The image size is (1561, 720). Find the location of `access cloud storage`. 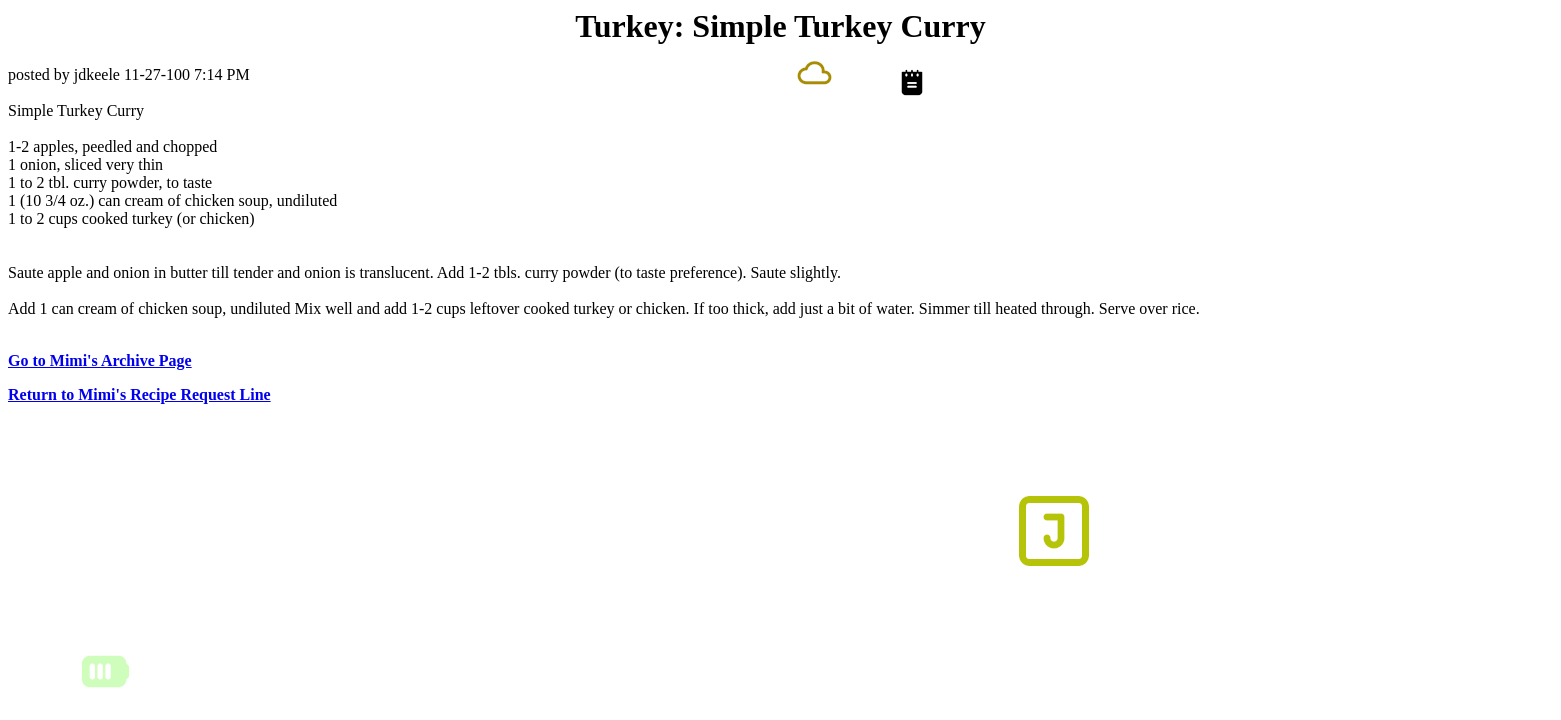

access cloud storage is located at coordinates (814, 73).